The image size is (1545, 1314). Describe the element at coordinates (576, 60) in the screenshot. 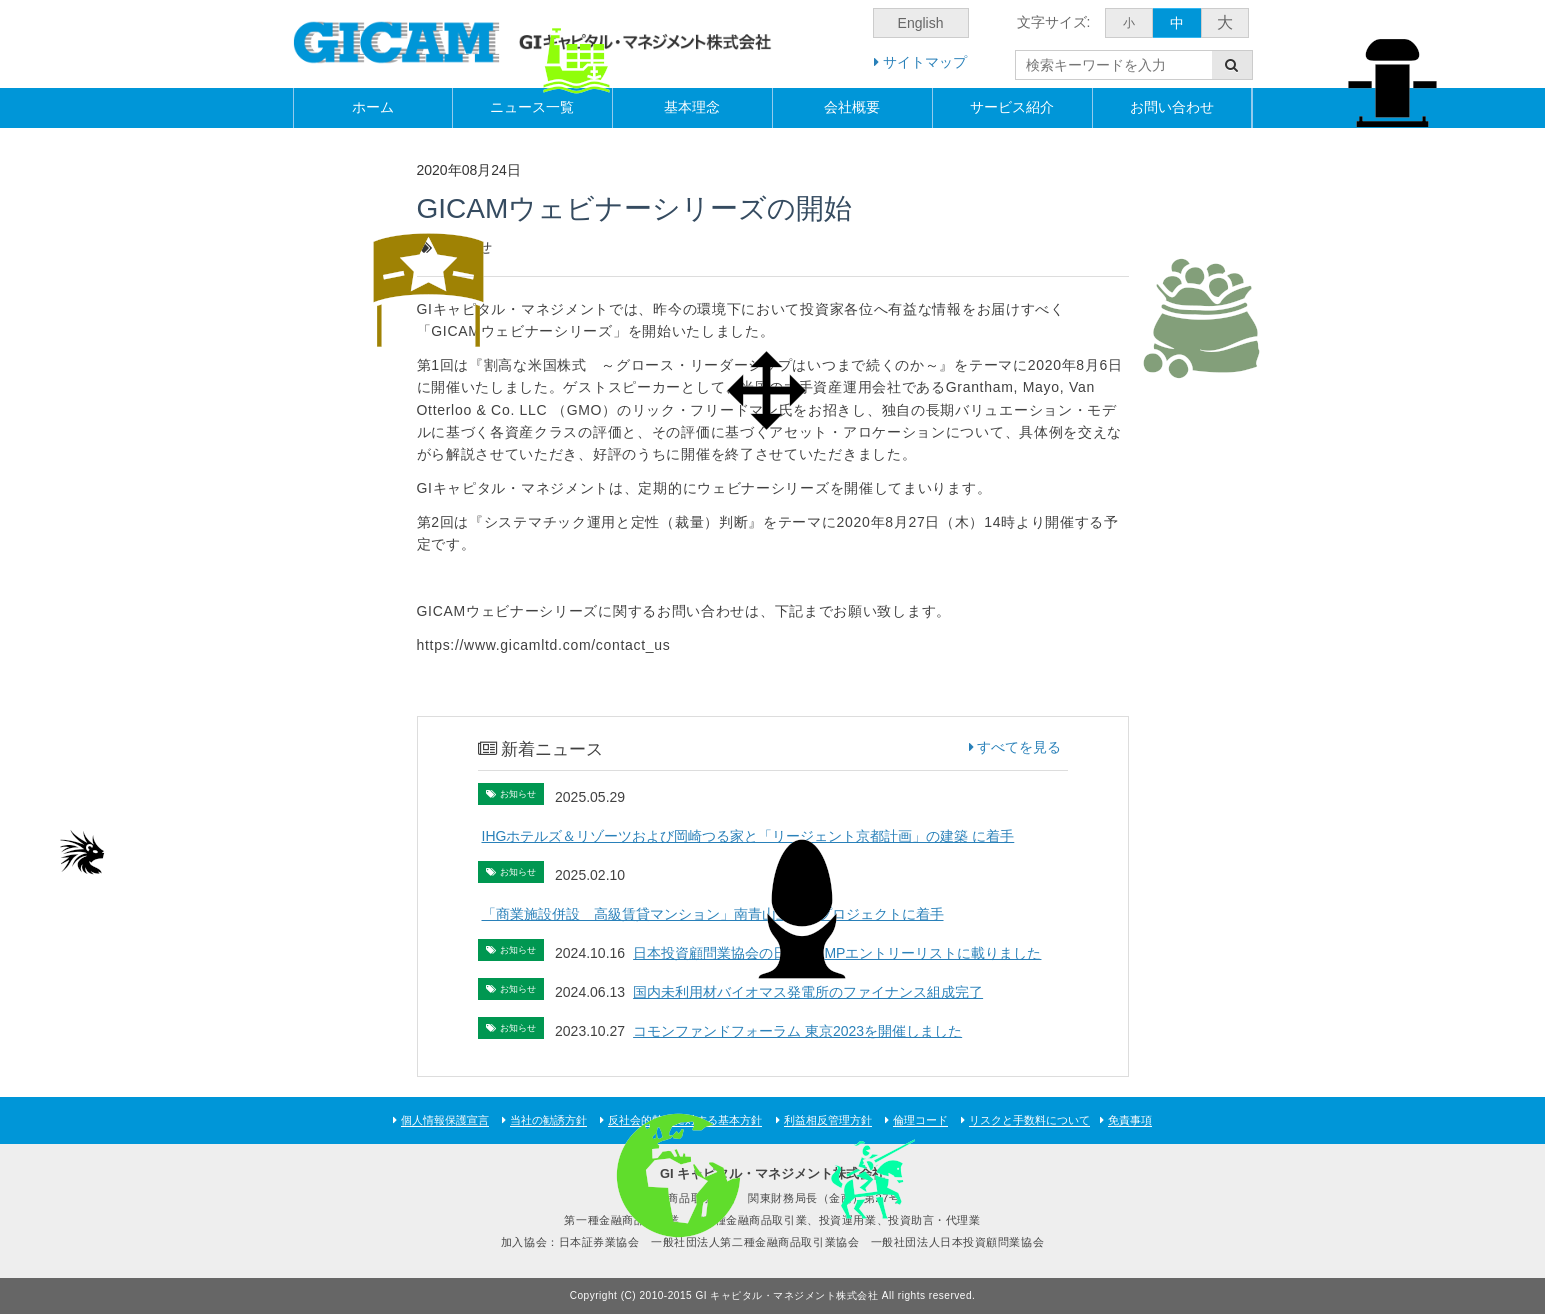

I see `view shipping or freight status` at that location.